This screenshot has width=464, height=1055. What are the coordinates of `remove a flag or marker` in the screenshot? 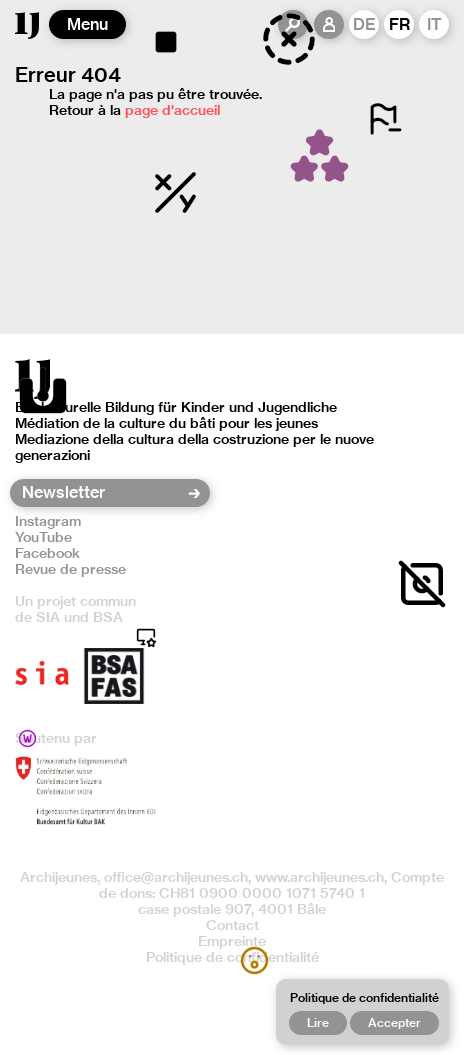 It's located at (383, 118).